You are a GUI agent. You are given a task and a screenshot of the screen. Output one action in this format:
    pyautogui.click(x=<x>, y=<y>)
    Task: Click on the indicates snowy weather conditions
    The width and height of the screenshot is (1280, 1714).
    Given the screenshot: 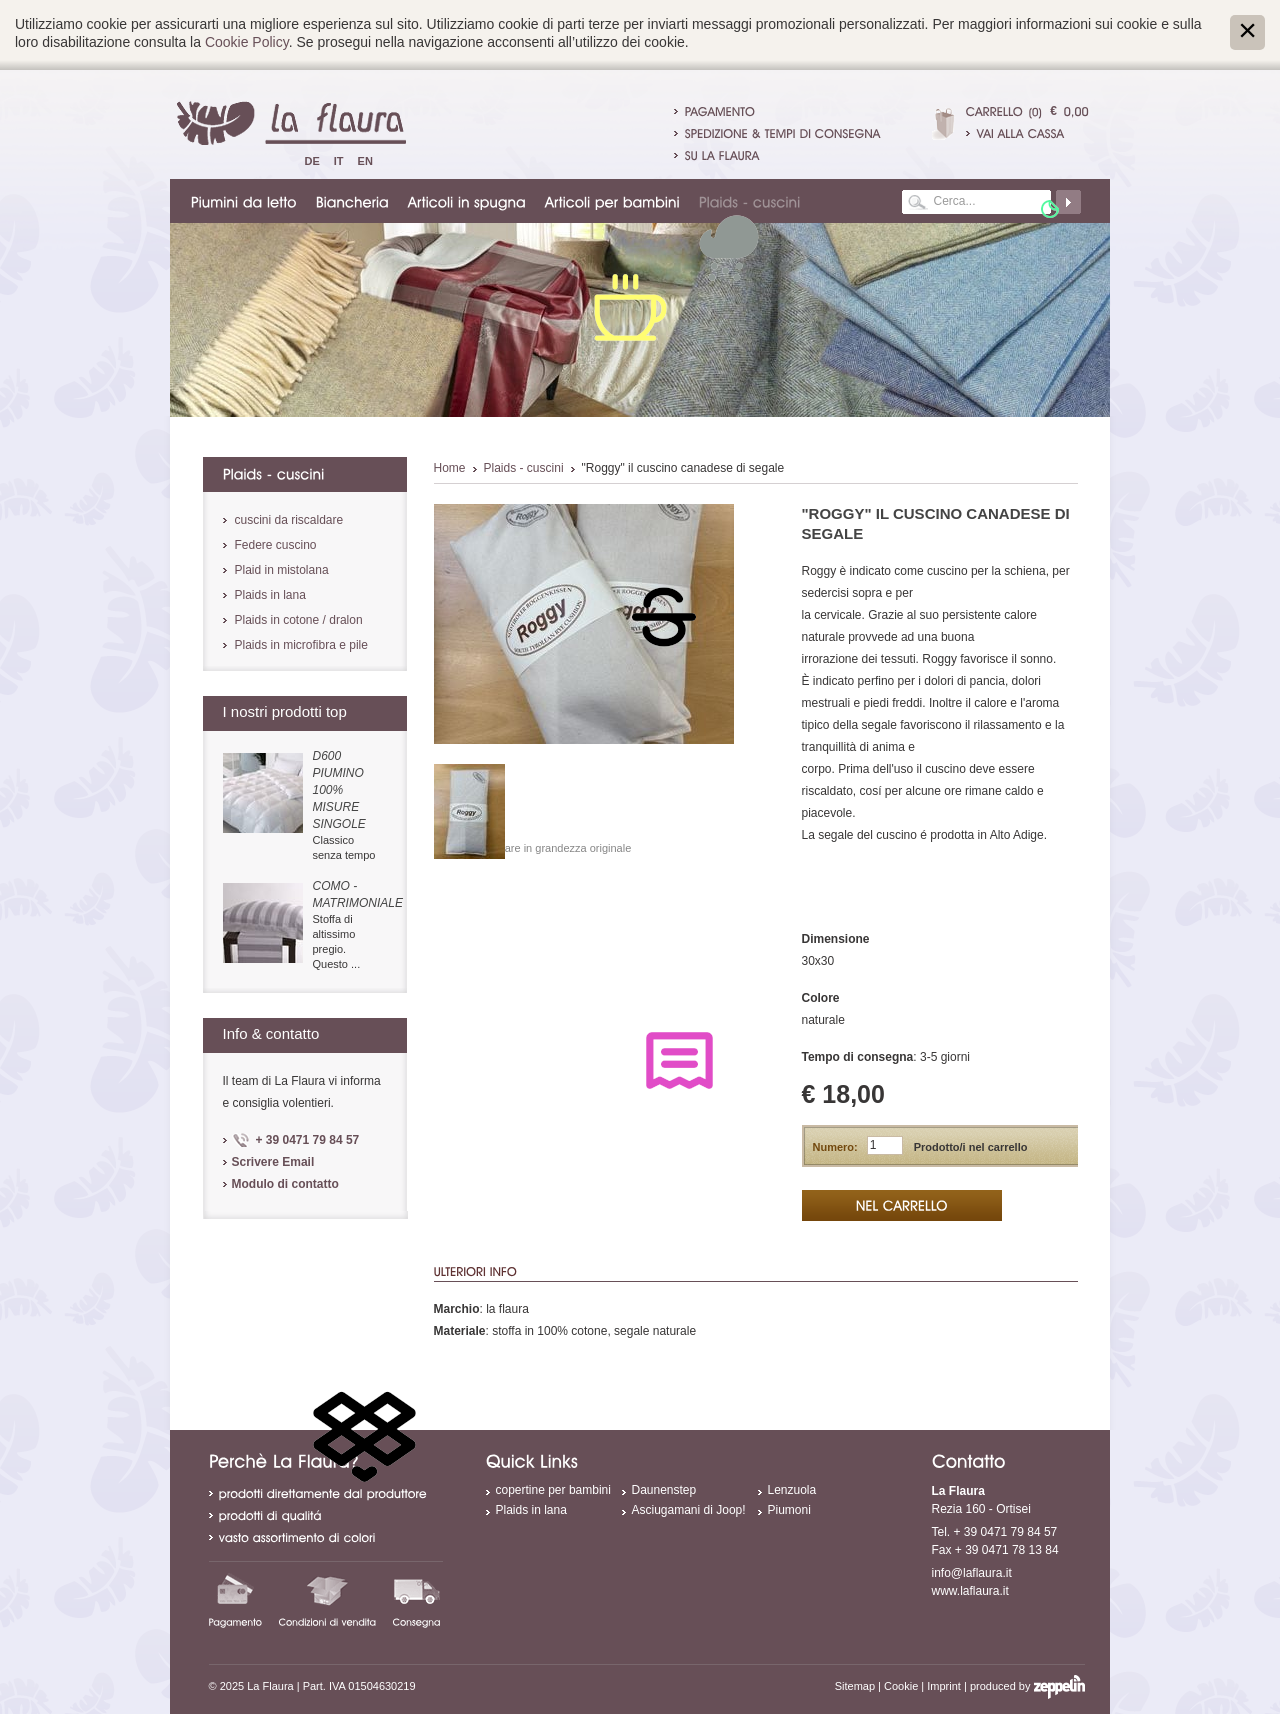 What is the action you would take?
    pyautogui.click(x=729, y=247)
    